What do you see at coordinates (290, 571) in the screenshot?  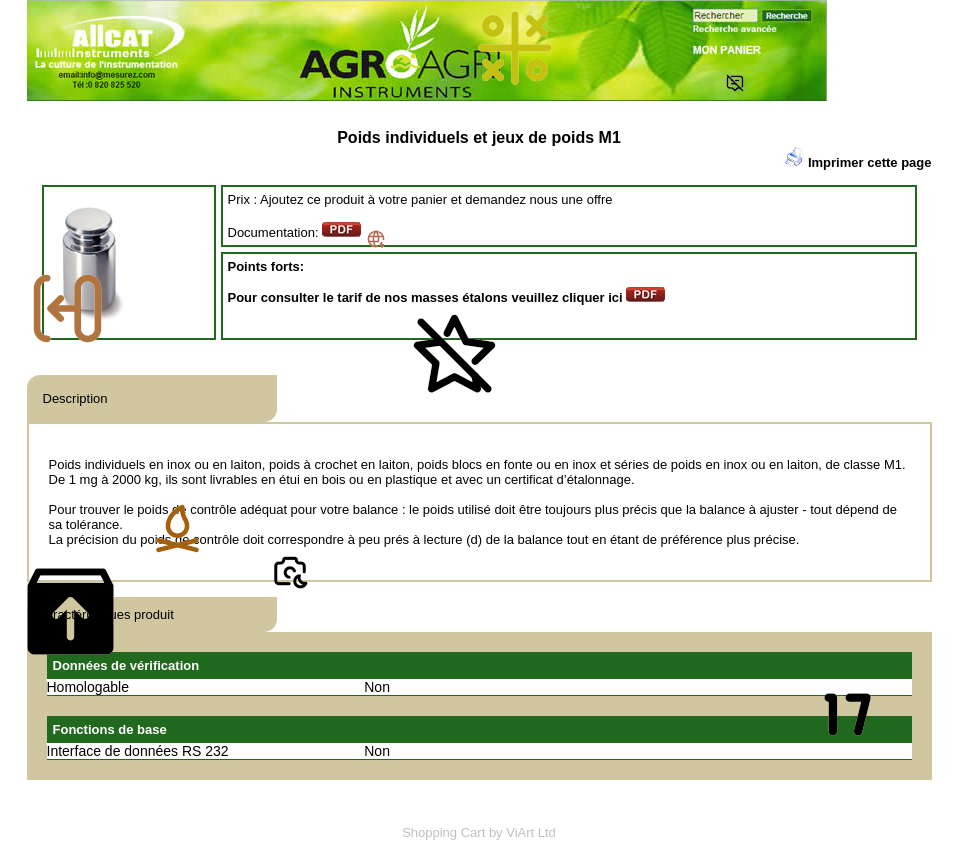 I see `switch to night mode camera` at bounding box center [290, 571].